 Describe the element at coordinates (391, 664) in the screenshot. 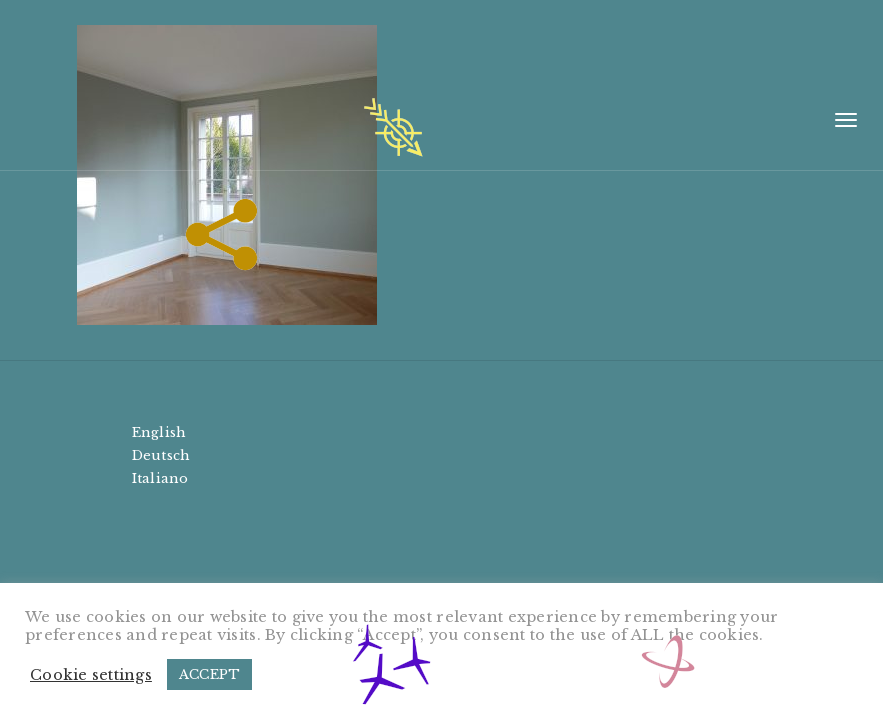

I see `deploy caltrops to slow enemies` at that location.